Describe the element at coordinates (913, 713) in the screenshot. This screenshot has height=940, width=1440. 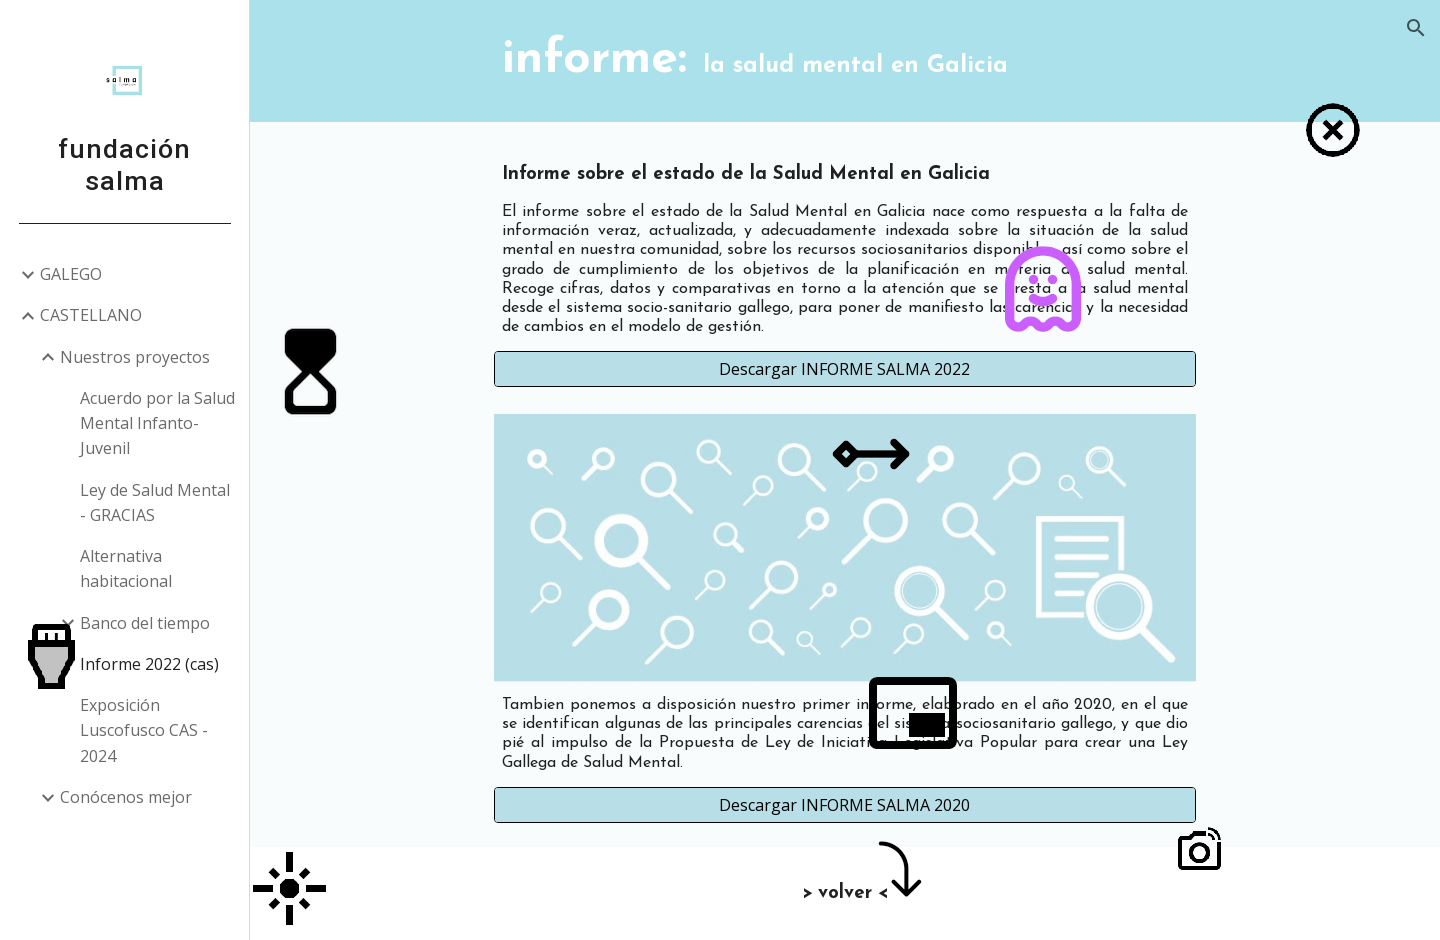
I see `add branding or watermark to content` at that location.